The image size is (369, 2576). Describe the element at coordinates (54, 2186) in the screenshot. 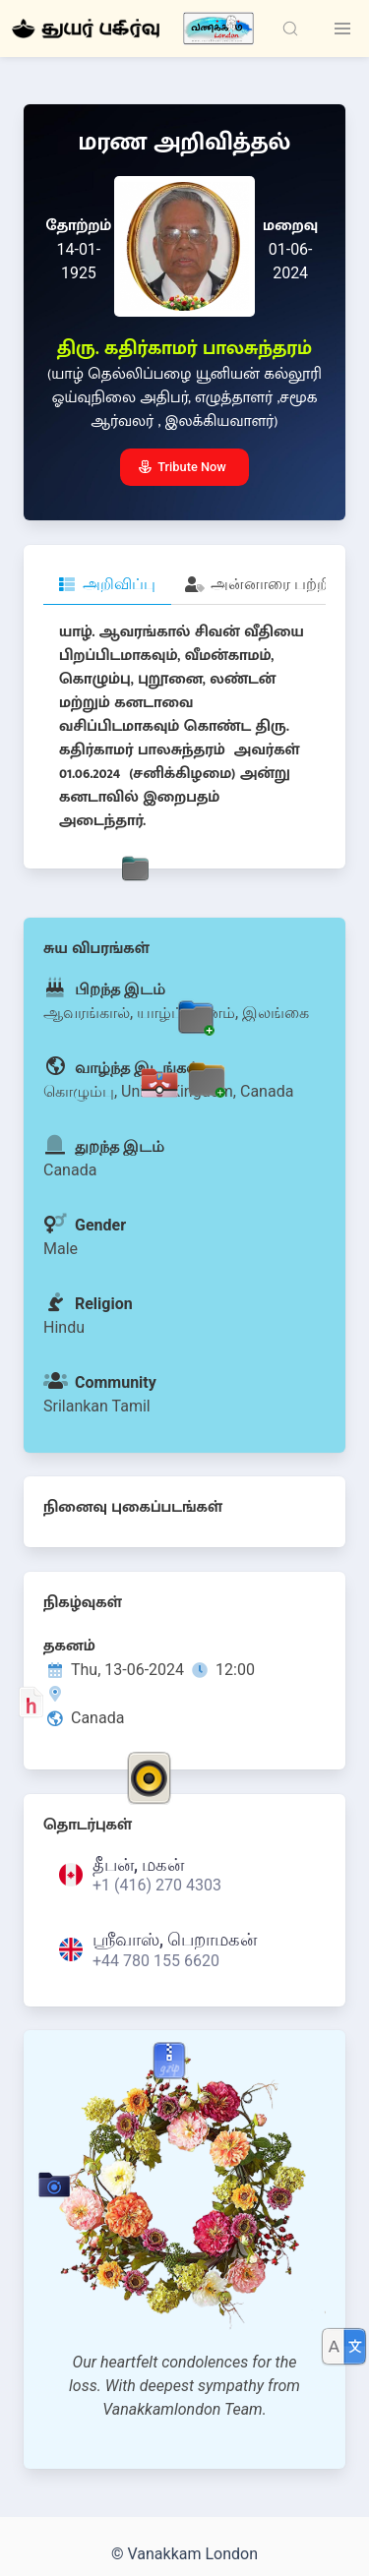

I see `open ionic framework project folder` at that location.